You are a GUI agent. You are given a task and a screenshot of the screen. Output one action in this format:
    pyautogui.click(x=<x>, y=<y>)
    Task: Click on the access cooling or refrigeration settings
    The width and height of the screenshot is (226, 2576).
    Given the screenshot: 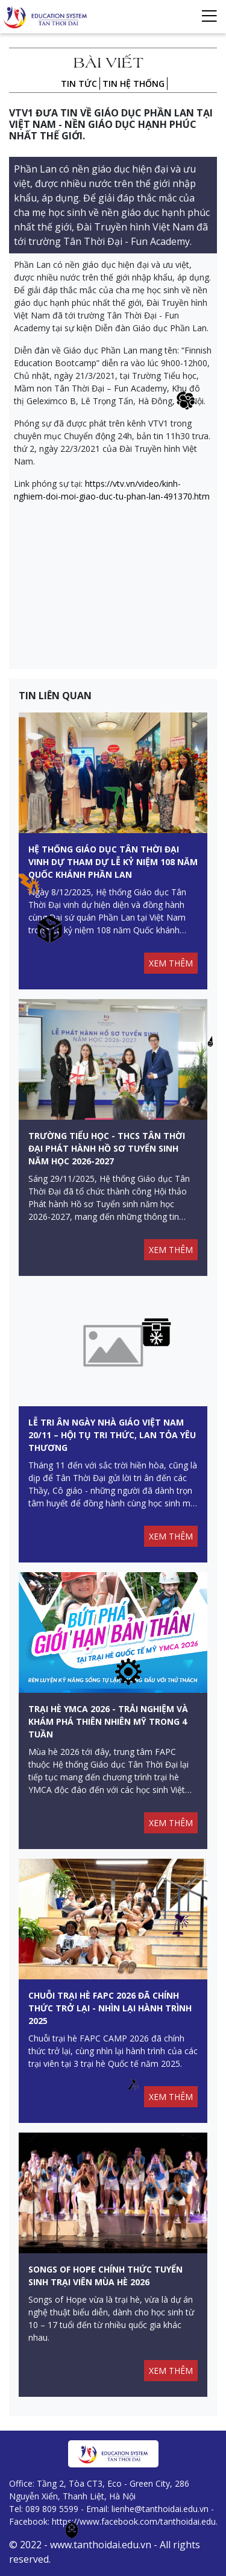 What is the action you would take?
    pyautogui.click(x=156, y=1331)
    